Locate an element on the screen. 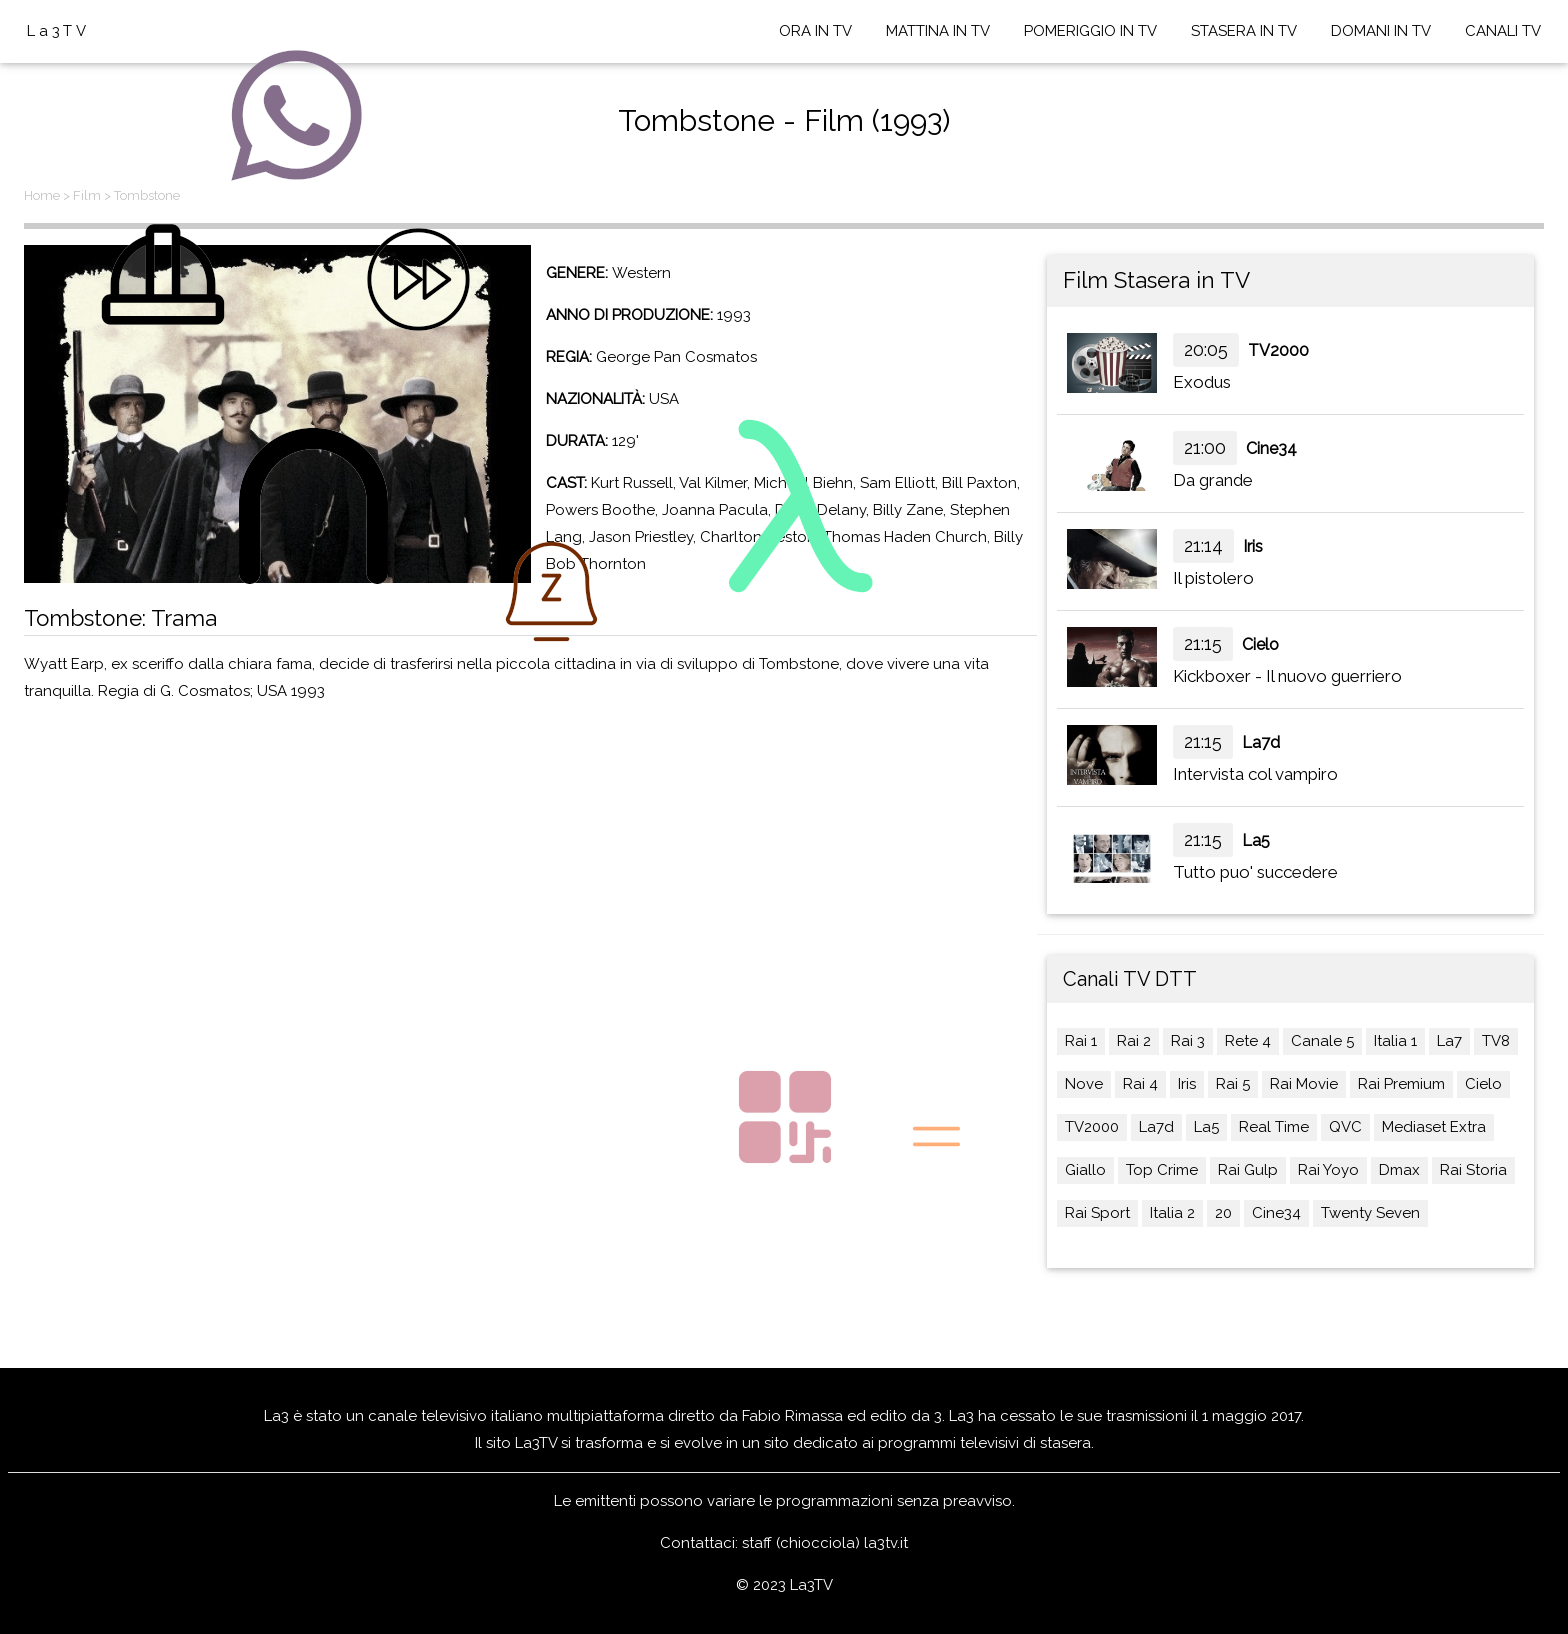  open WhatsApp messaging app is located at coordinates (296, 115).